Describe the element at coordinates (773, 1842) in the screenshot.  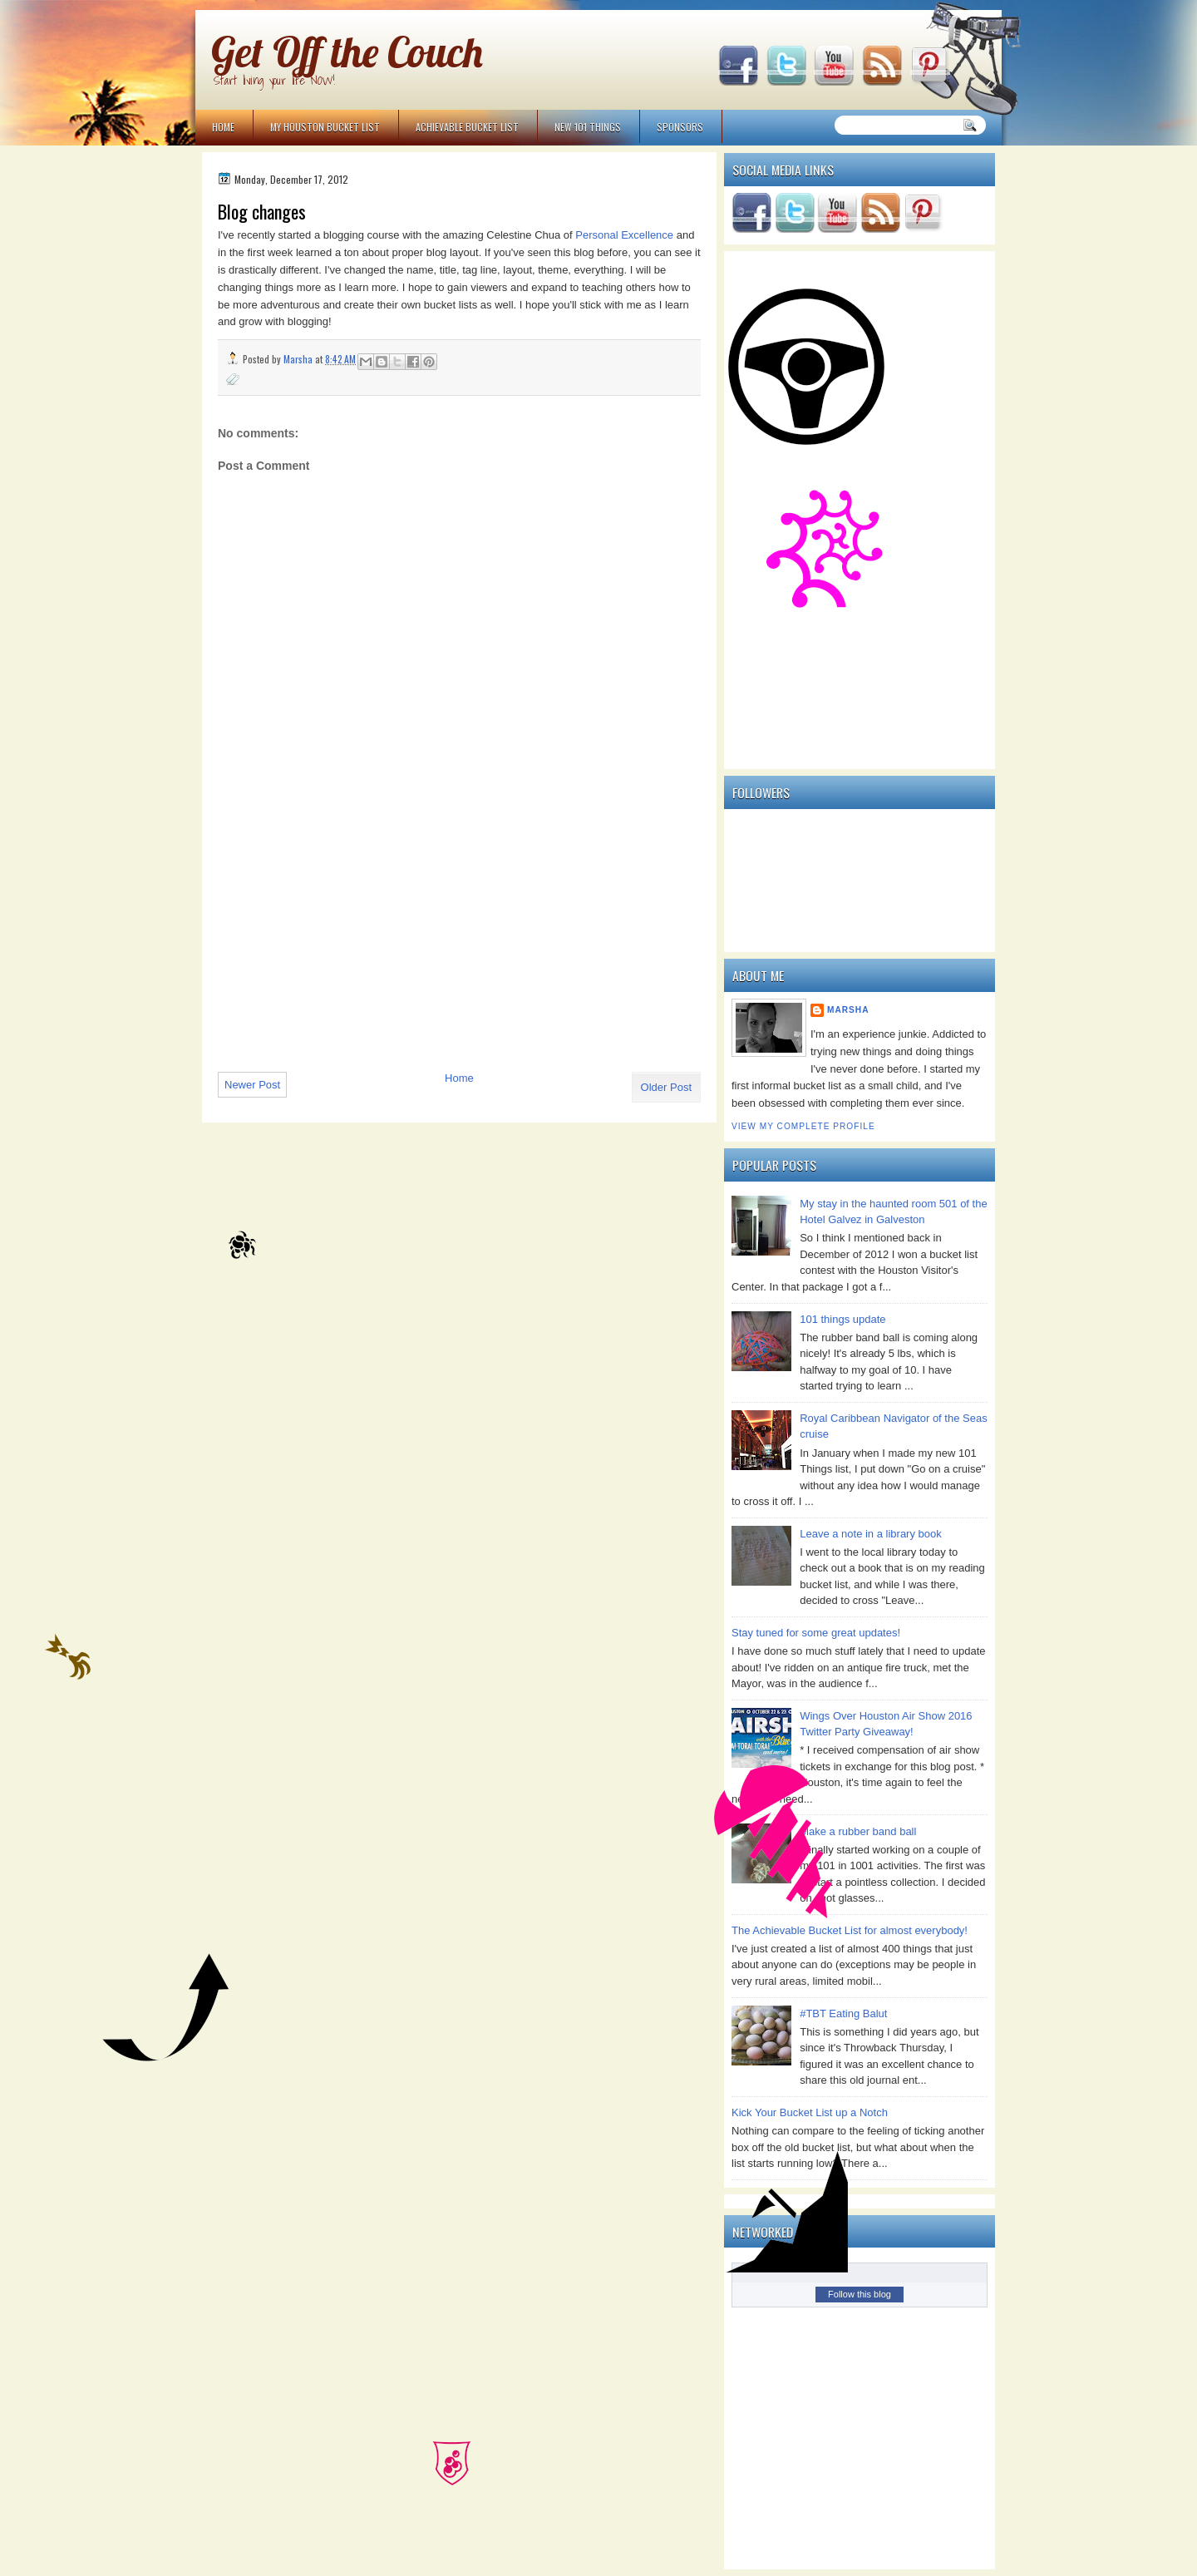
I see `hardware or tools category` at that location.